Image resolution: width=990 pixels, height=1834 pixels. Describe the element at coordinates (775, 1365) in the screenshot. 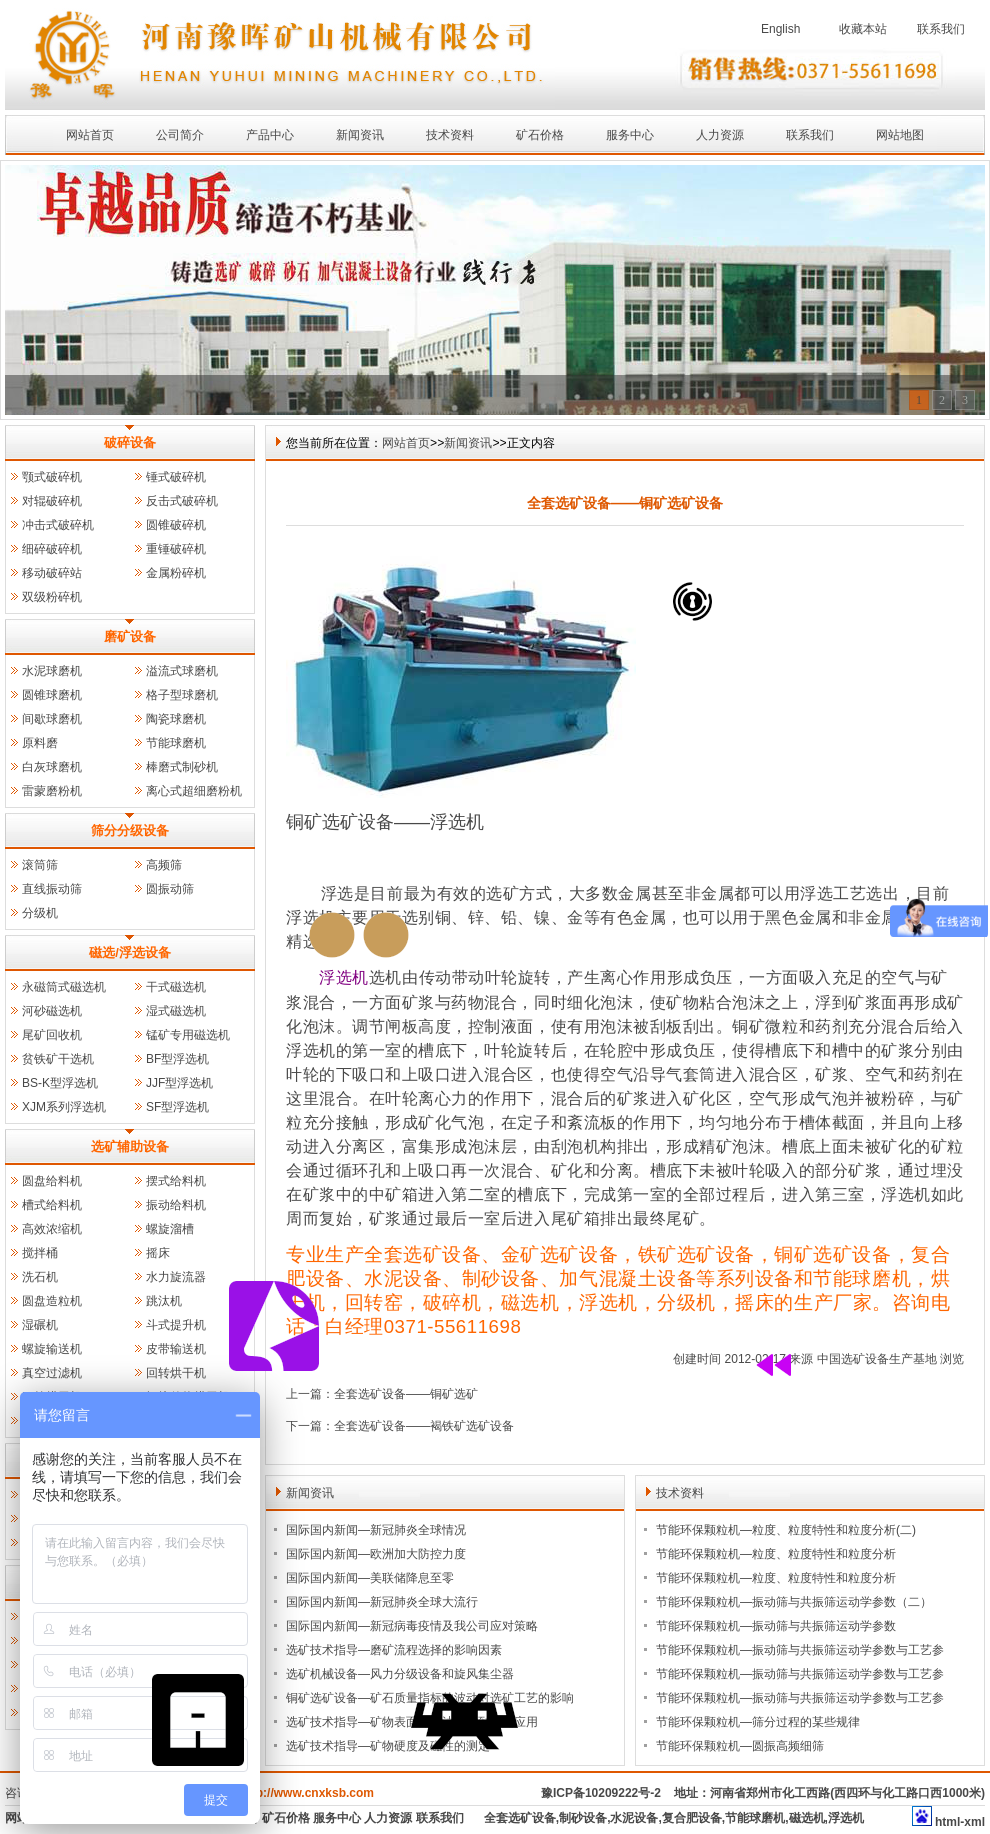

I see `rewind or skip backward in media playback` at that location.